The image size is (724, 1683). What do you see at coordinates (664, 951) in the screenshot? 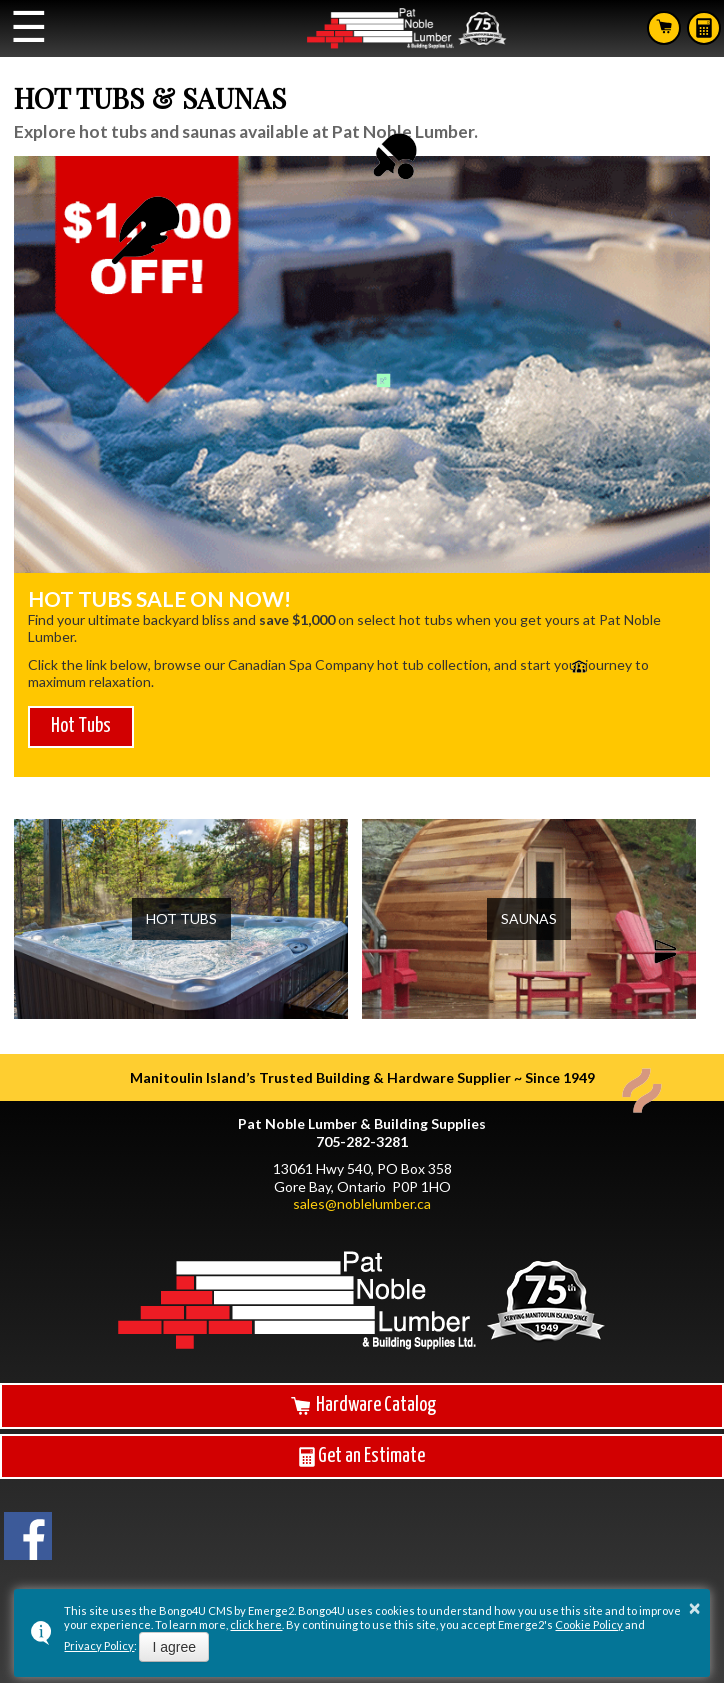
I see `flip image or object vertically` at bounding box center [664, 951].